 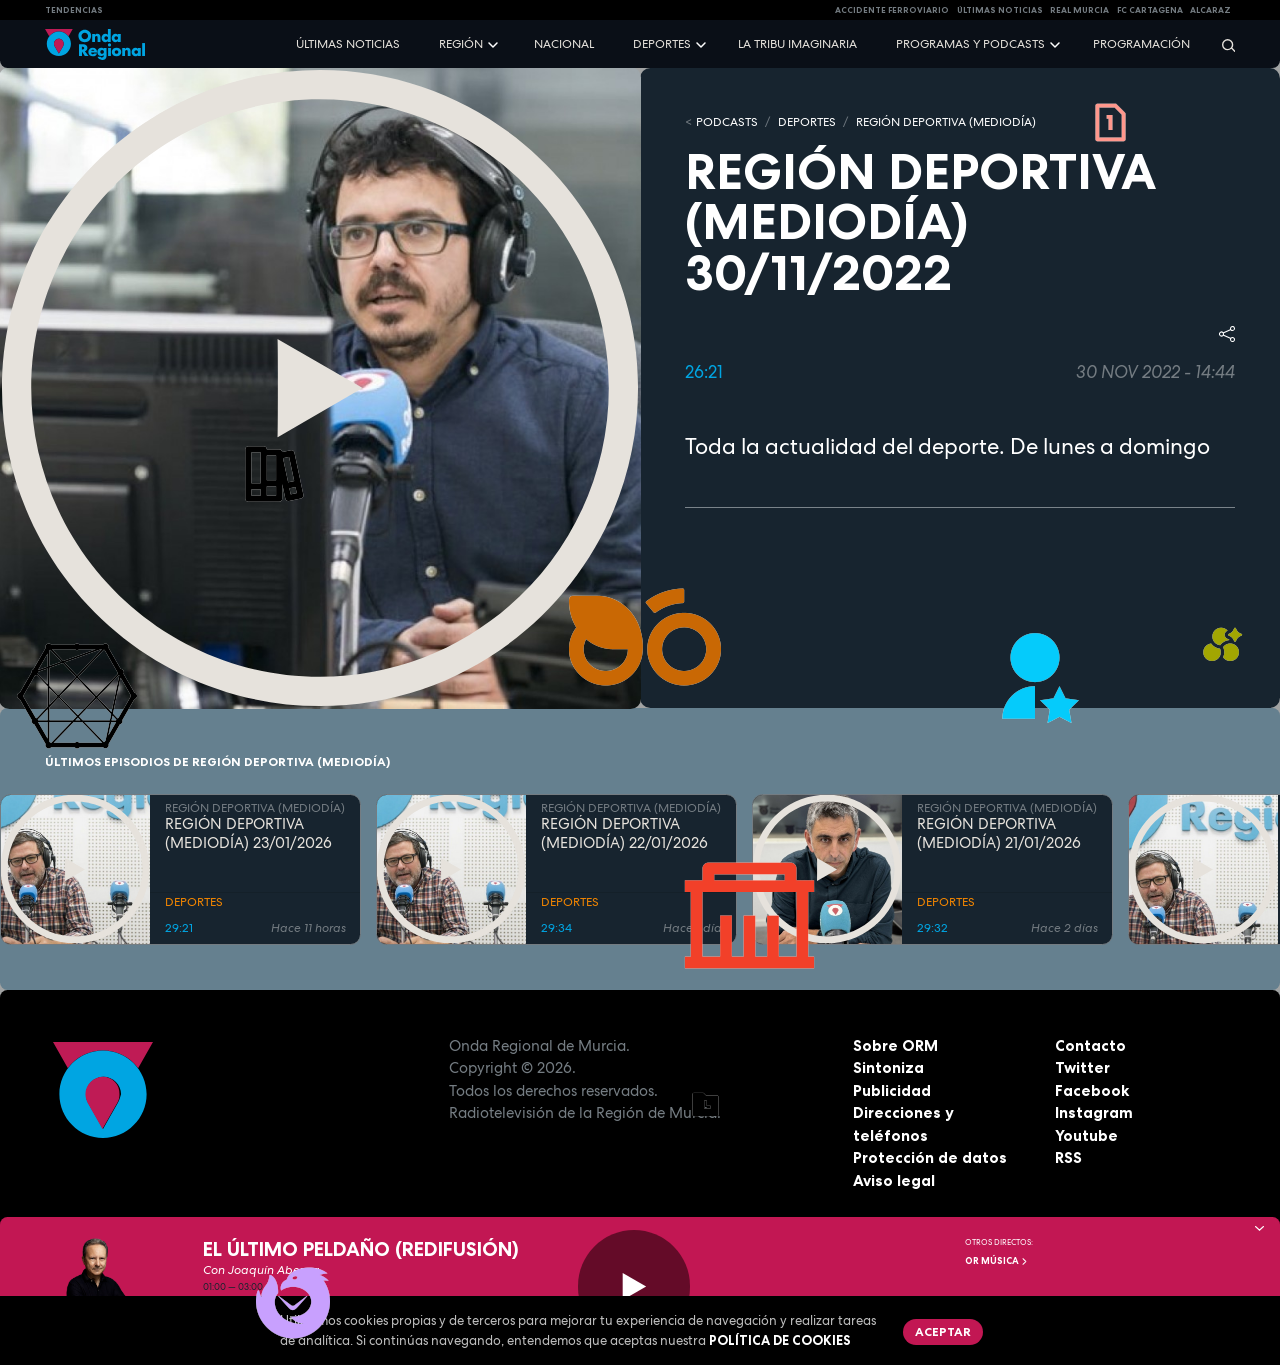 I want to click on connectdevelop brand logo, so click(x=77, y=696).